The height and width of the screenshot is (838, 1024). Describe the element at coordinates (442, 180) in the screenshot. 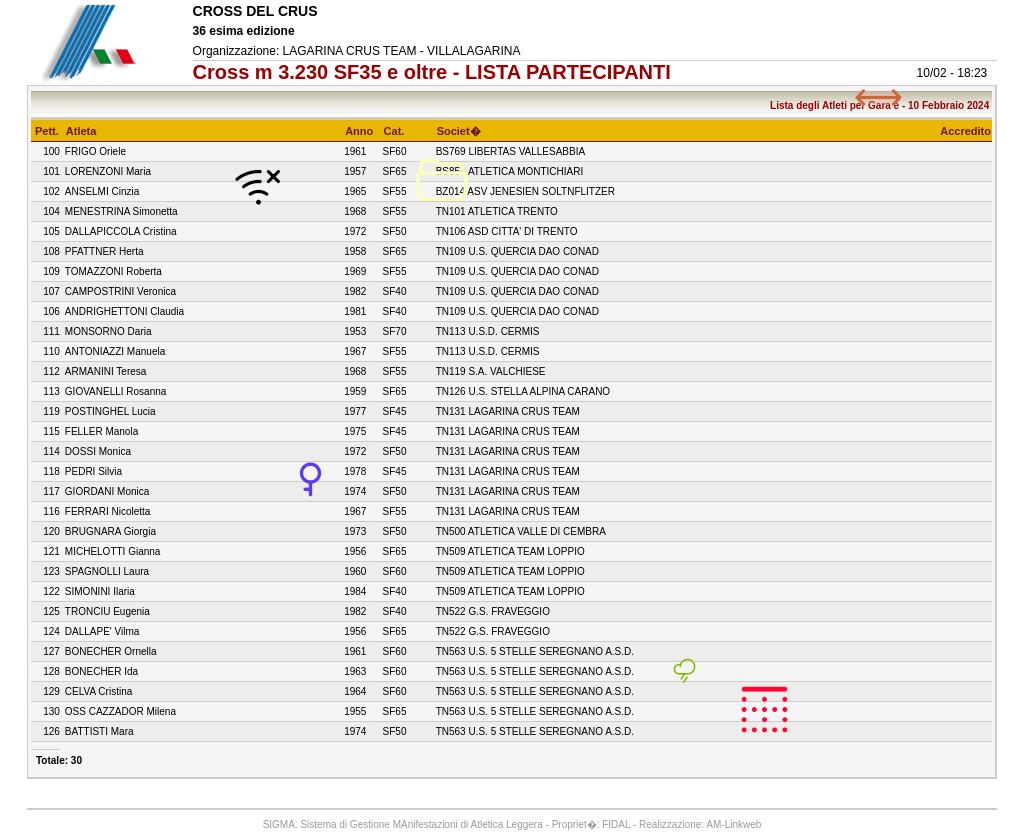

I see `open folder to view contents` at that location.